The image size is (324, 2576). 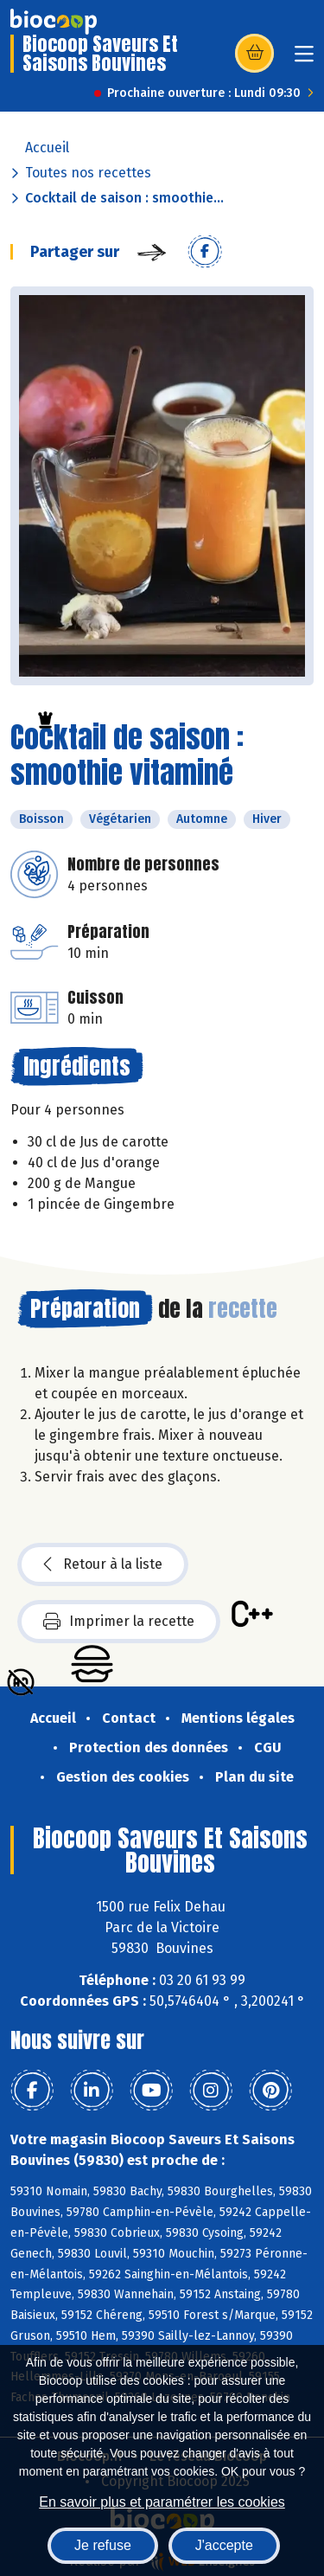 I want to click on select queen piece in chess game, so click(x=45, y=720).